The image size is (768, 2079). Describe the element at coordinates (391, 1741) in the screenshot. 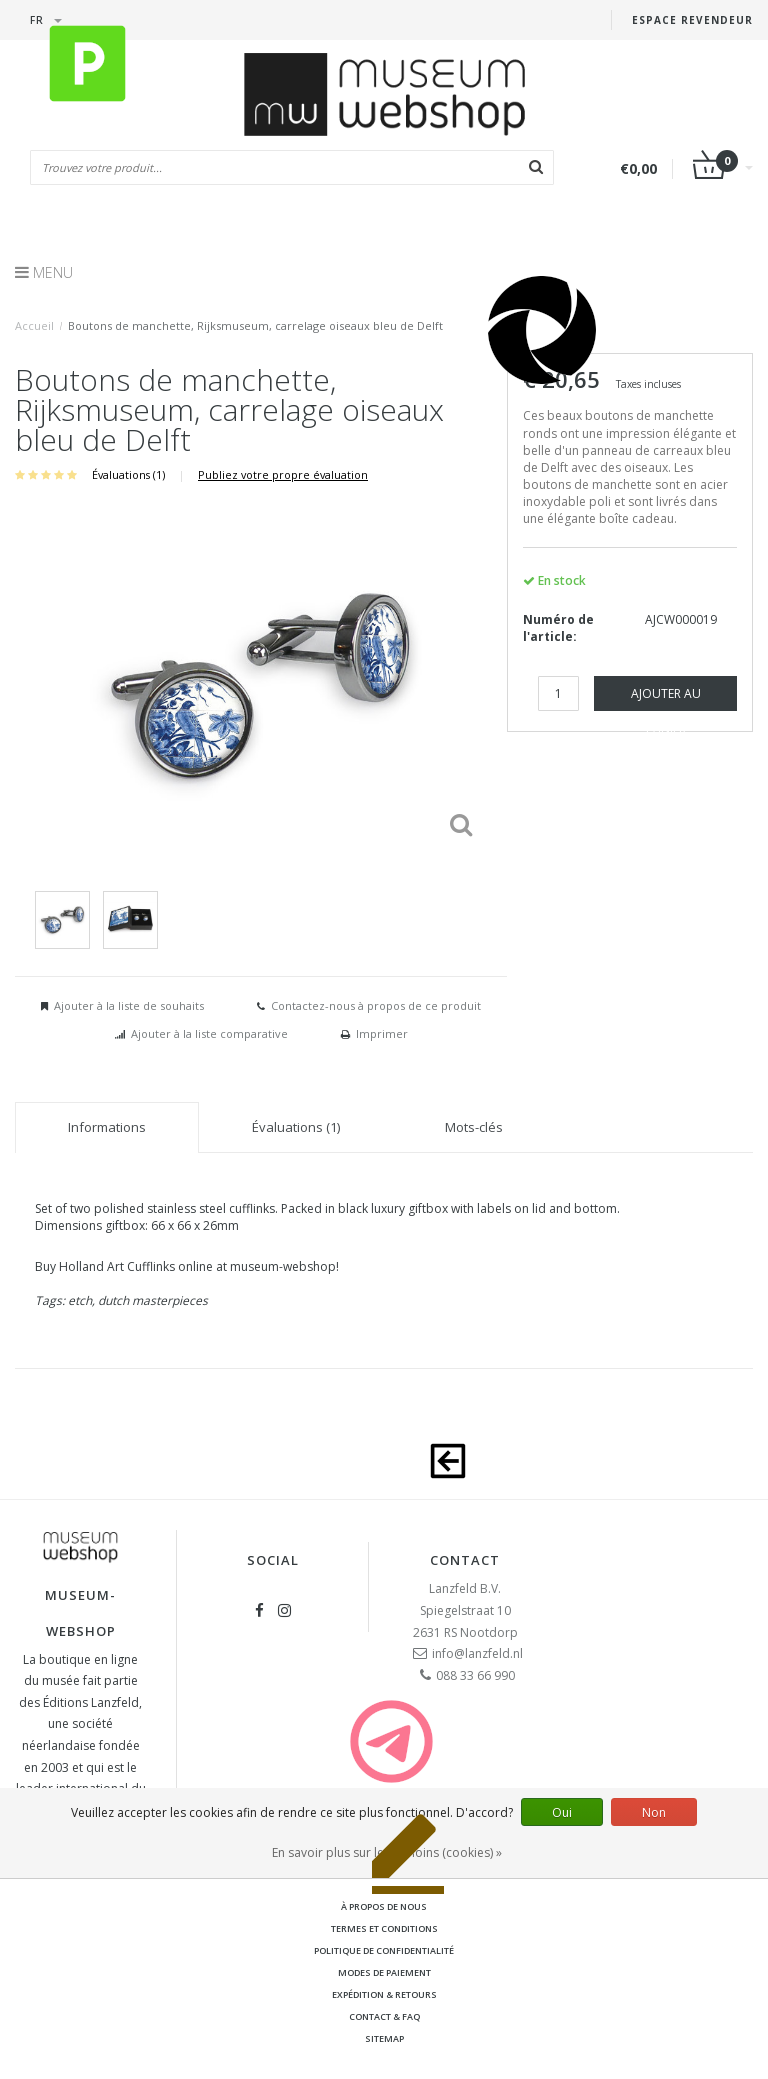

I see `open Telegram messaging app` at that location.